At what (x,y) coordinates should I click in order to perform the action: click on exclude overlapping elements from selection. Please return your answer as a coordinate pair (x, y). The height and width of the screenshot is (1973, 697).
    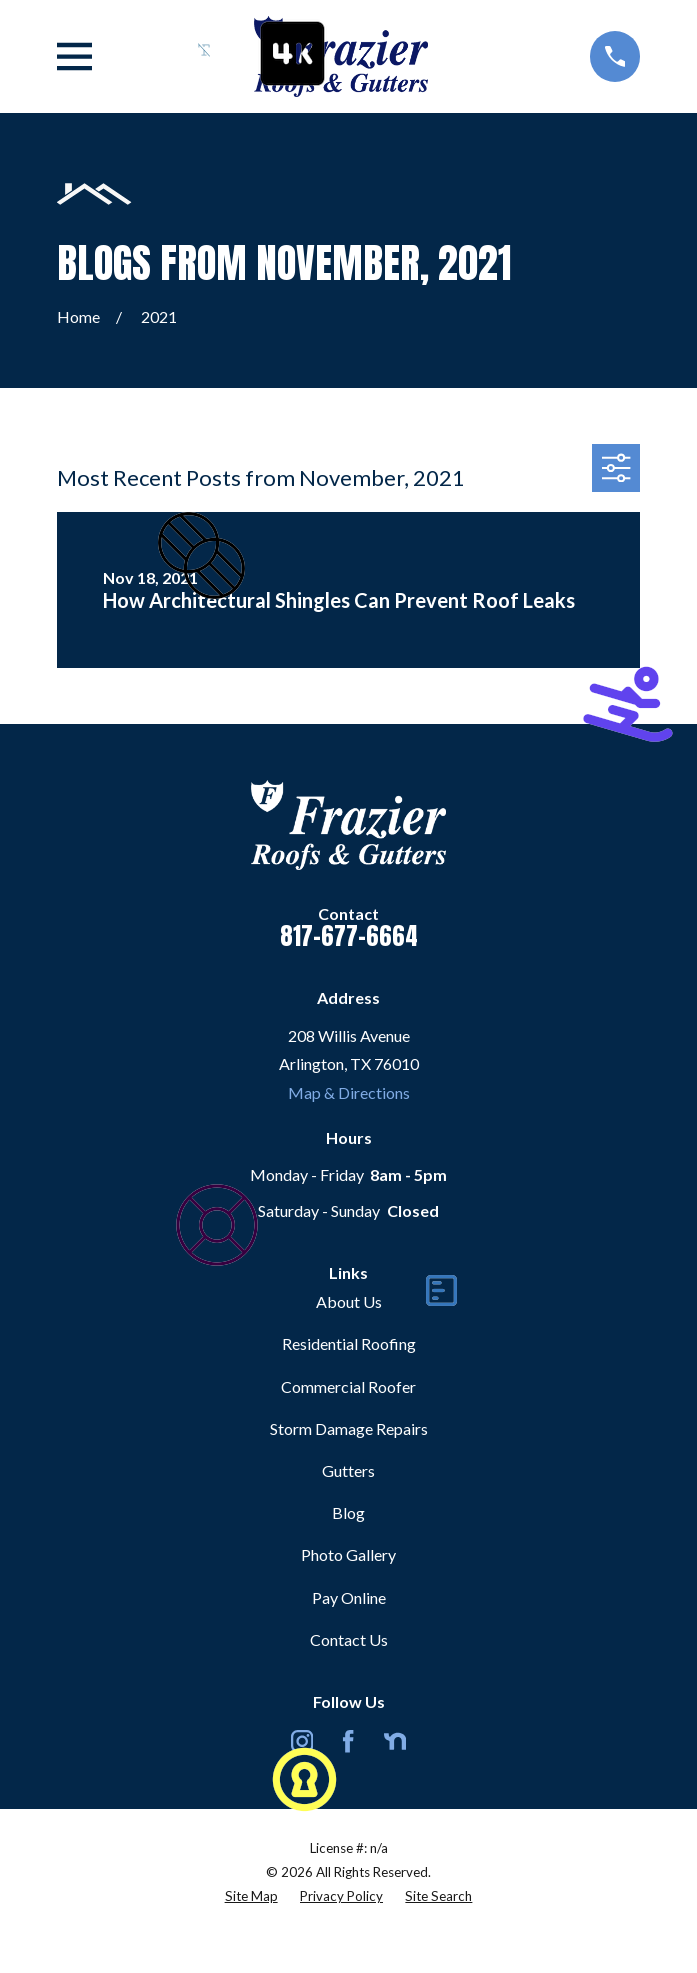
    Looking at the image, I should click on (201, 555).